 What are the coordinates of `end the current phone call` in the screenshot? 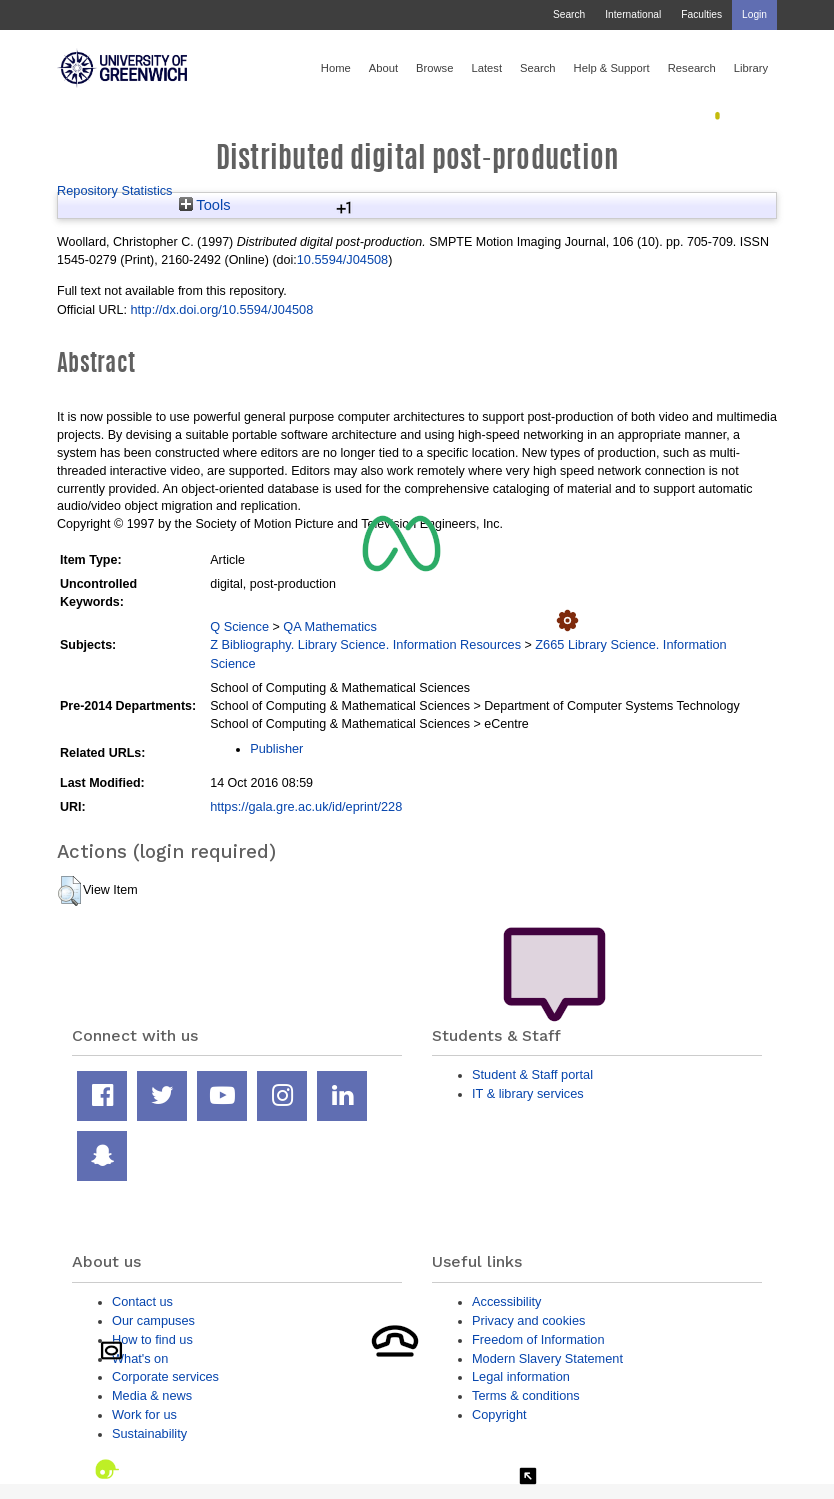 It's located at (395, 1341).